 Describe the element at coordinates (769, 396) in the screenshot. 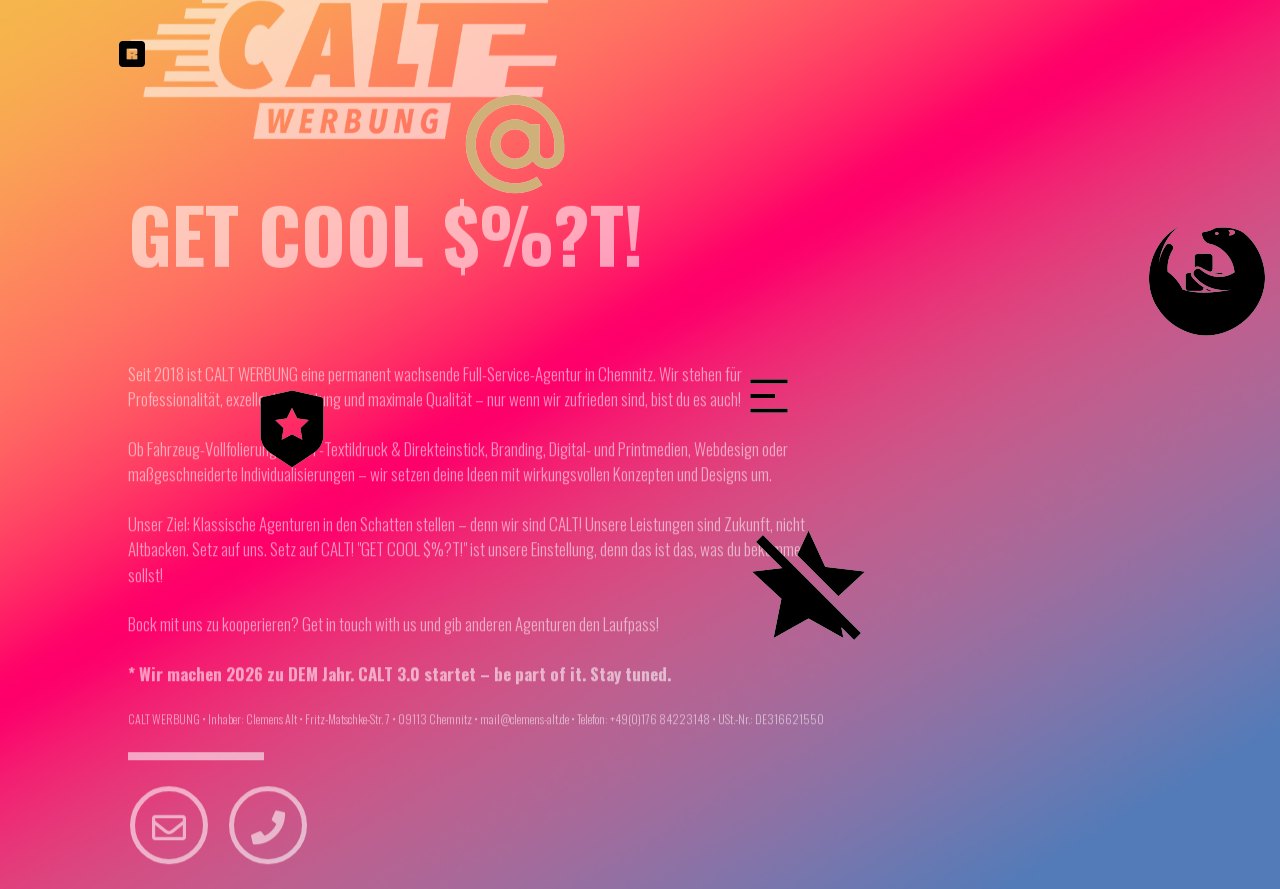

I see `open navigation menu` at that location.